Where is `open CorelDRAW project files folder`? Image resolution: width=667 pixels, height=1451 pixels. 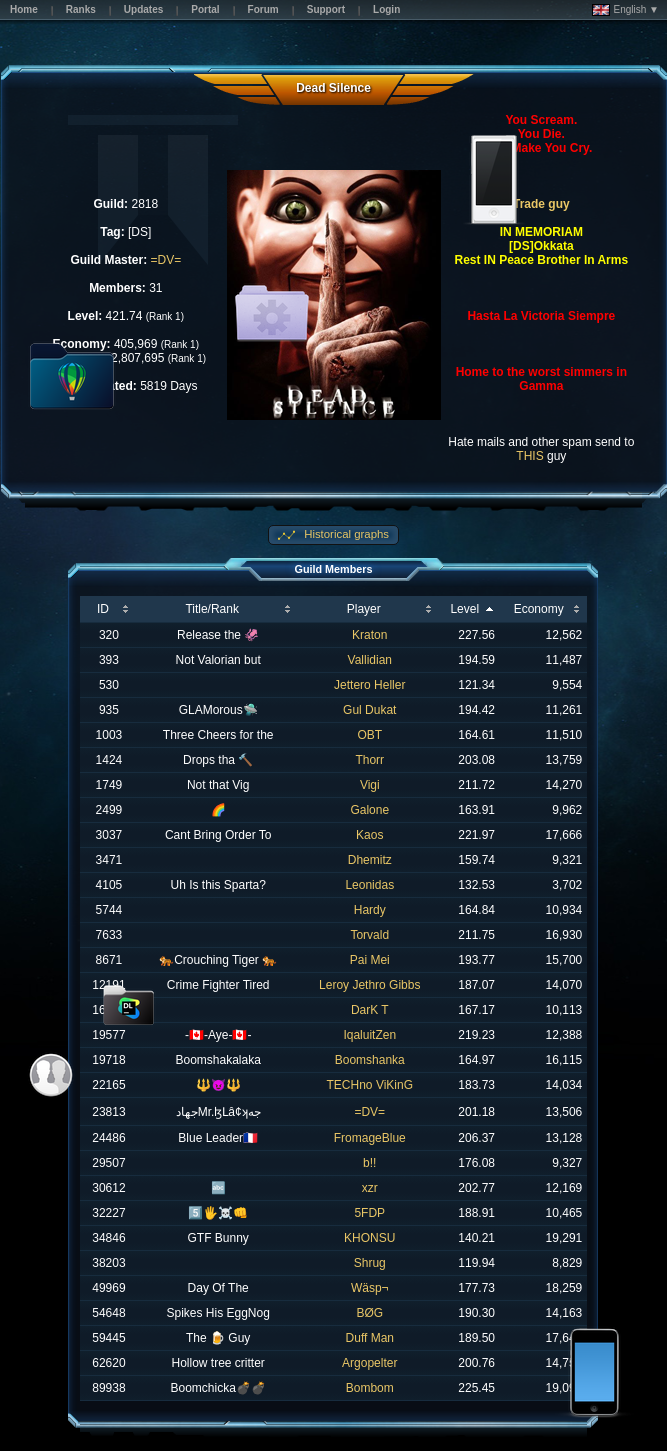
open CorelDRAW project files folder is located at coordinates (71, 378).